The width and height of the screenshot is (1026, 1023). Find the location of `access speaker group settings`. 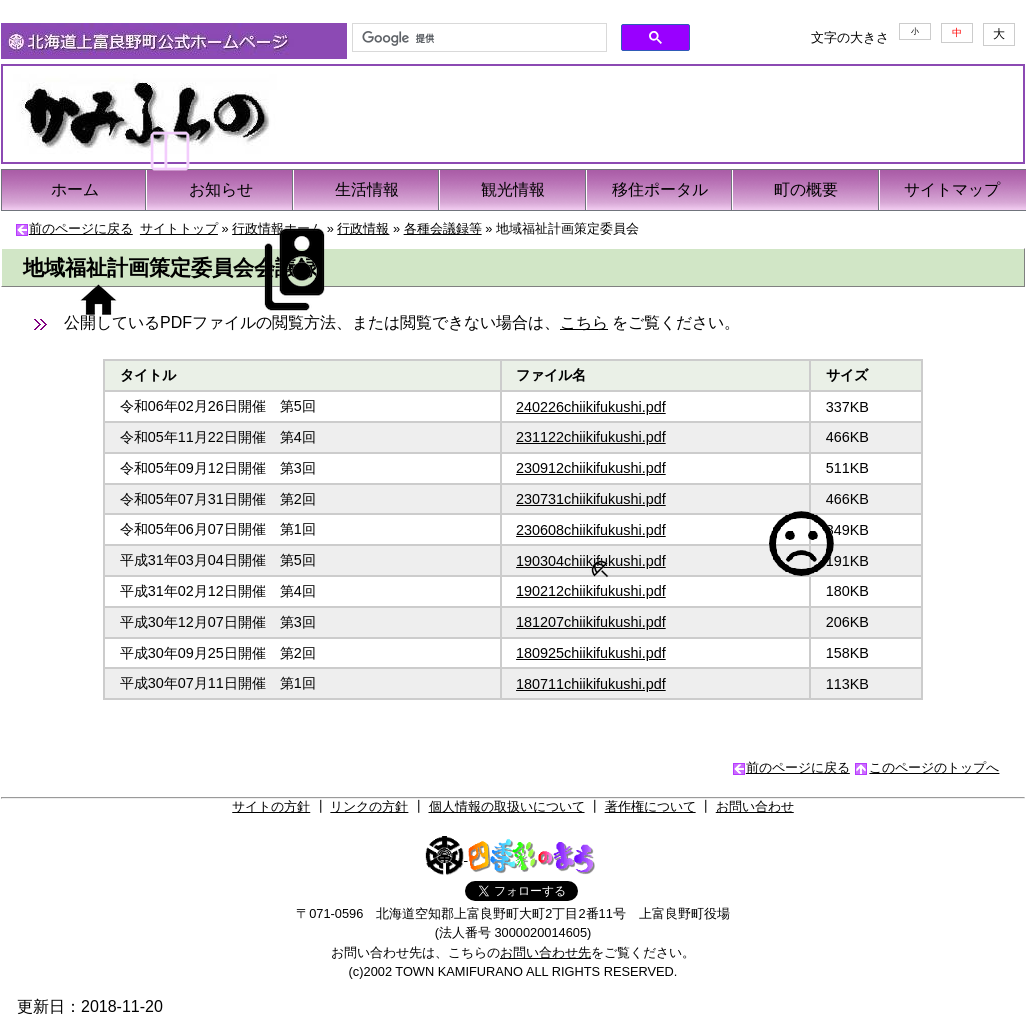

access speaker group settings is located at coordinates (294, 269).